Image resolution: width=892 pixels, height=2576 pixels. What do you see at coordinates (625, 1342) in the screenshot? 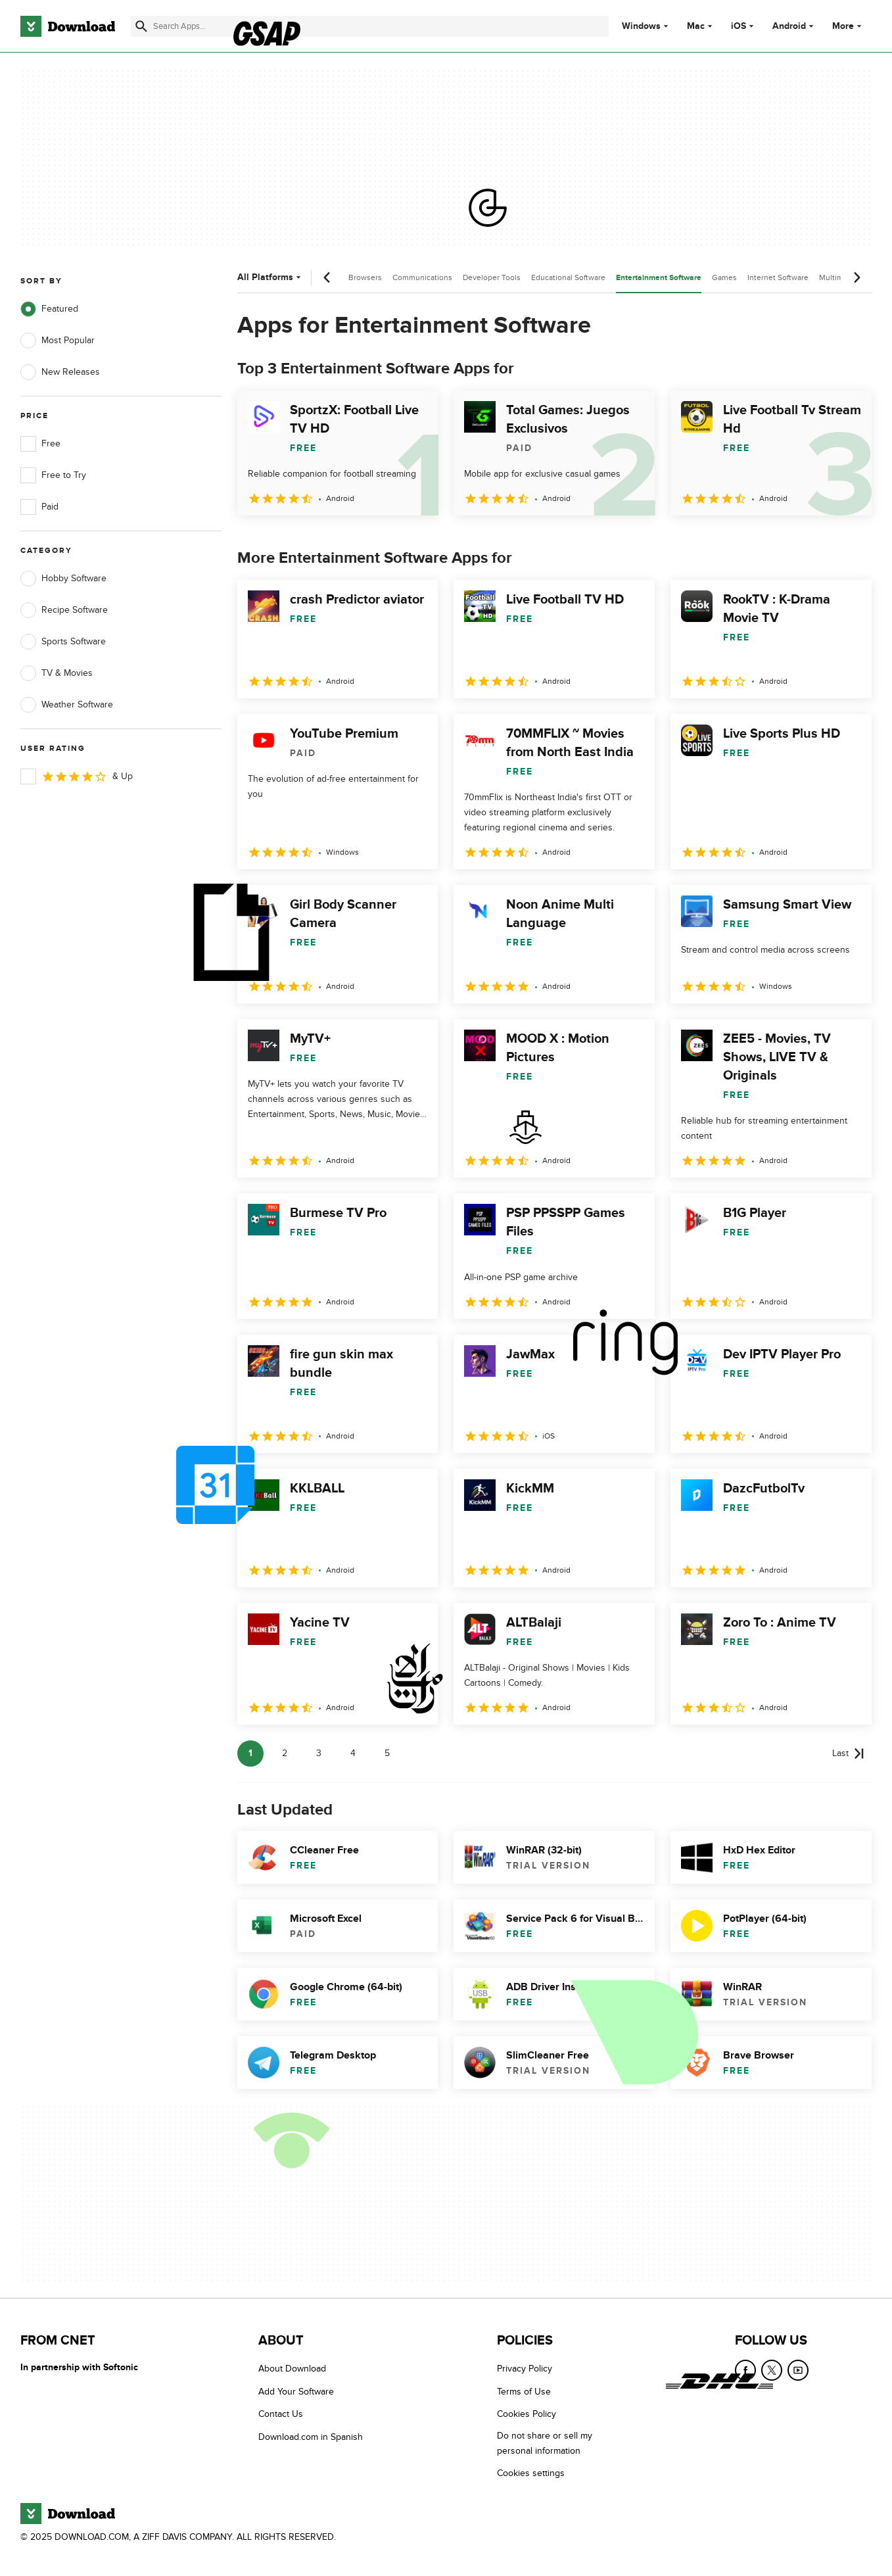
I see `open the Ring smart home app` at bounding box center [625, 1342].